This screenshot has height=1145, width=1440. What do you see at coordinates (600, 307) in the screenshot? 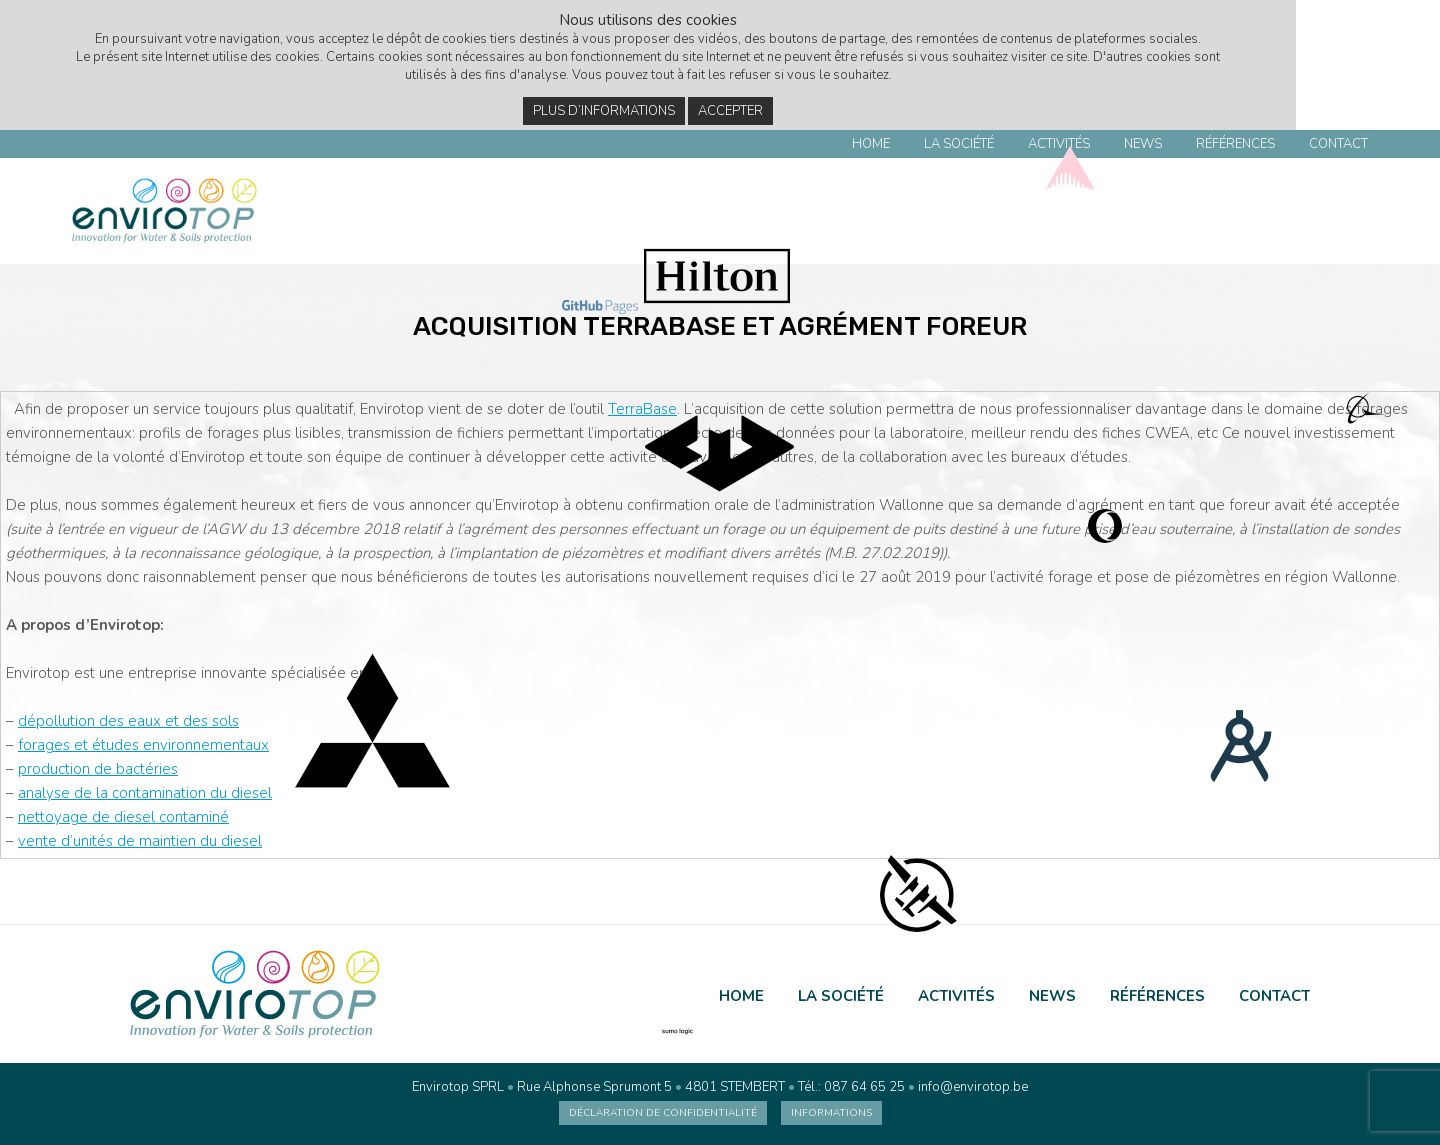
I see `access github pages hosting settings` at bounding box center [600, 307].